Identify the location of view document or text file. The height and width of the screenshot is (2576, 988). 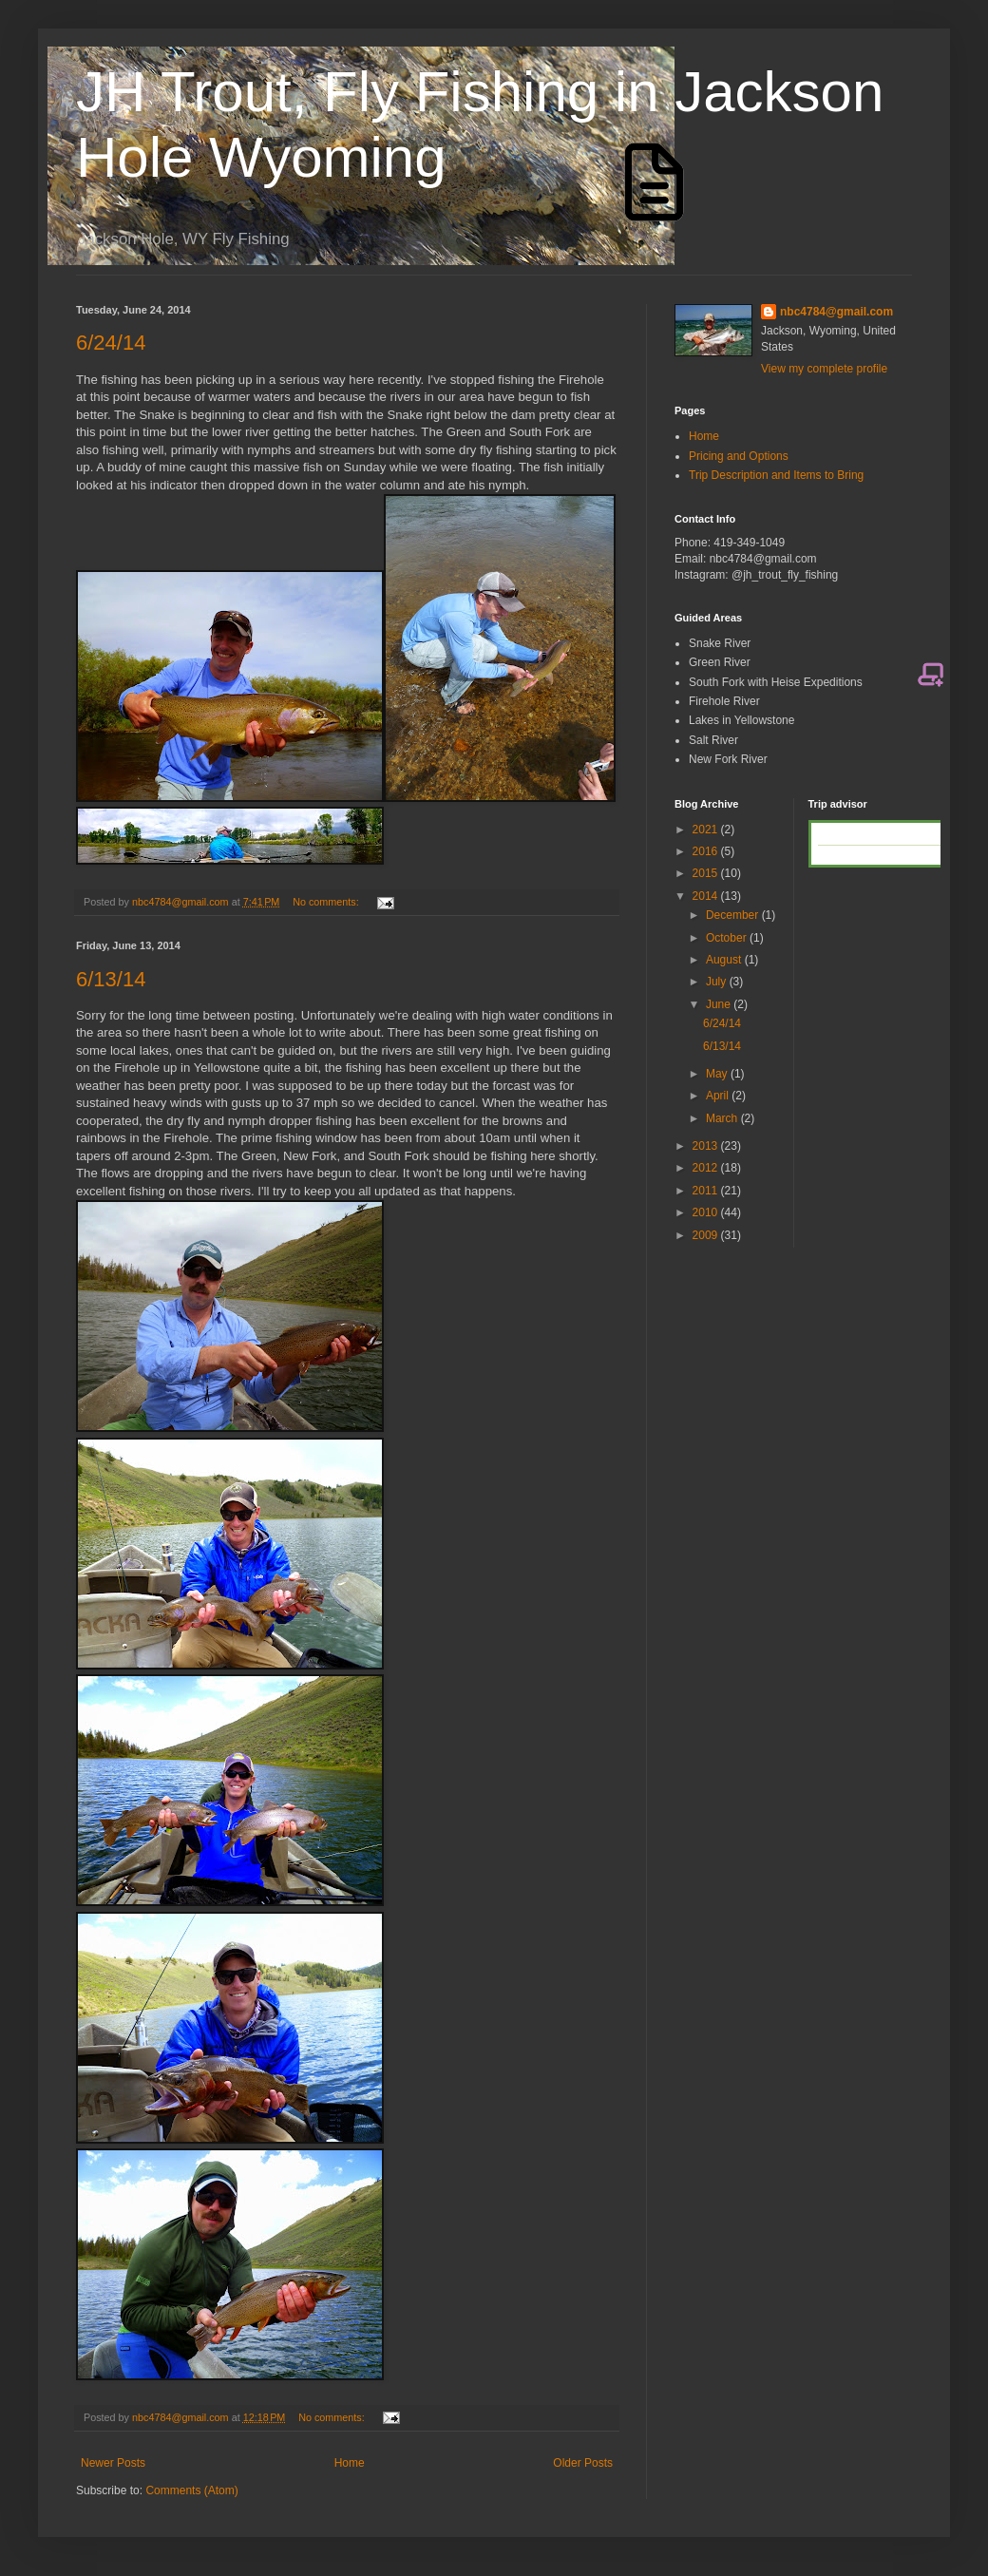
(654, 181).